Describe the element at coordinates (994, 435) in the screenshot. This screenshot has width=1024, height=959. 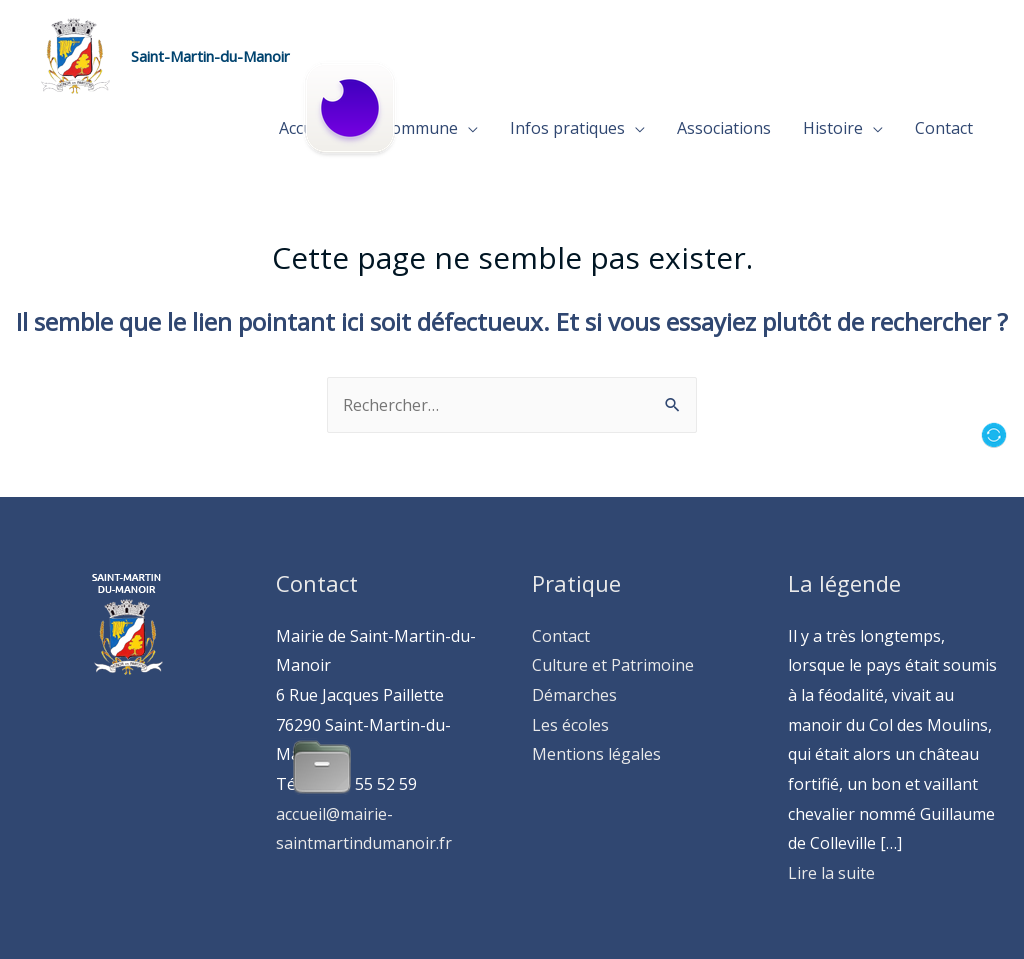
I see `file is currently syncing with shared folder` at that location.